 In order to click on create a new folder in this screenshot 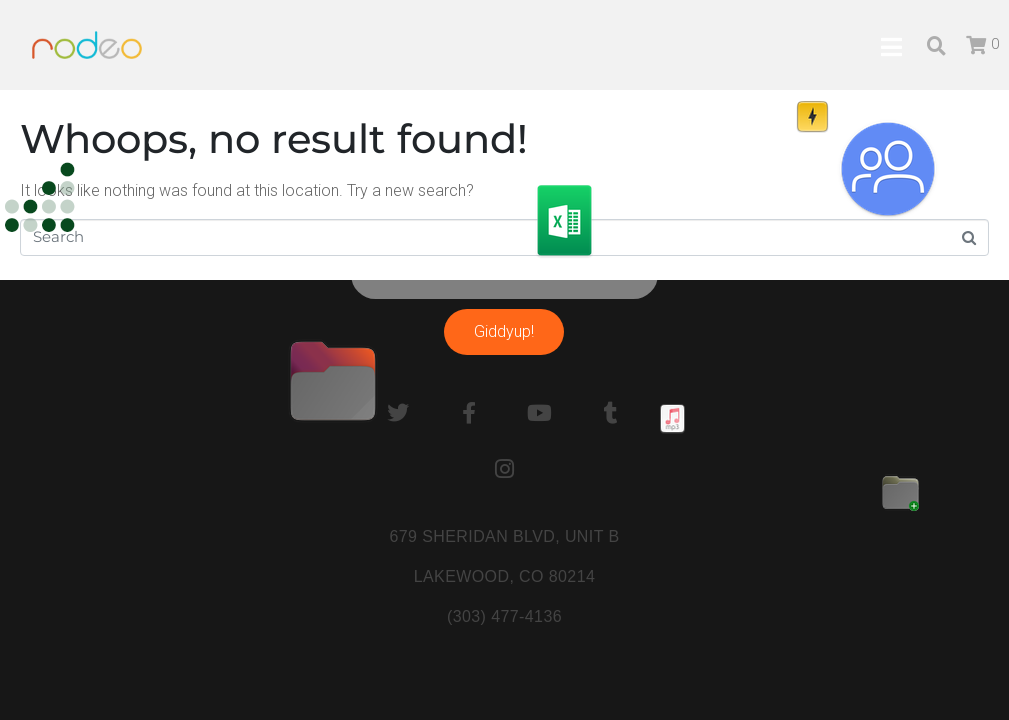, I will do `click(900, 492)`.